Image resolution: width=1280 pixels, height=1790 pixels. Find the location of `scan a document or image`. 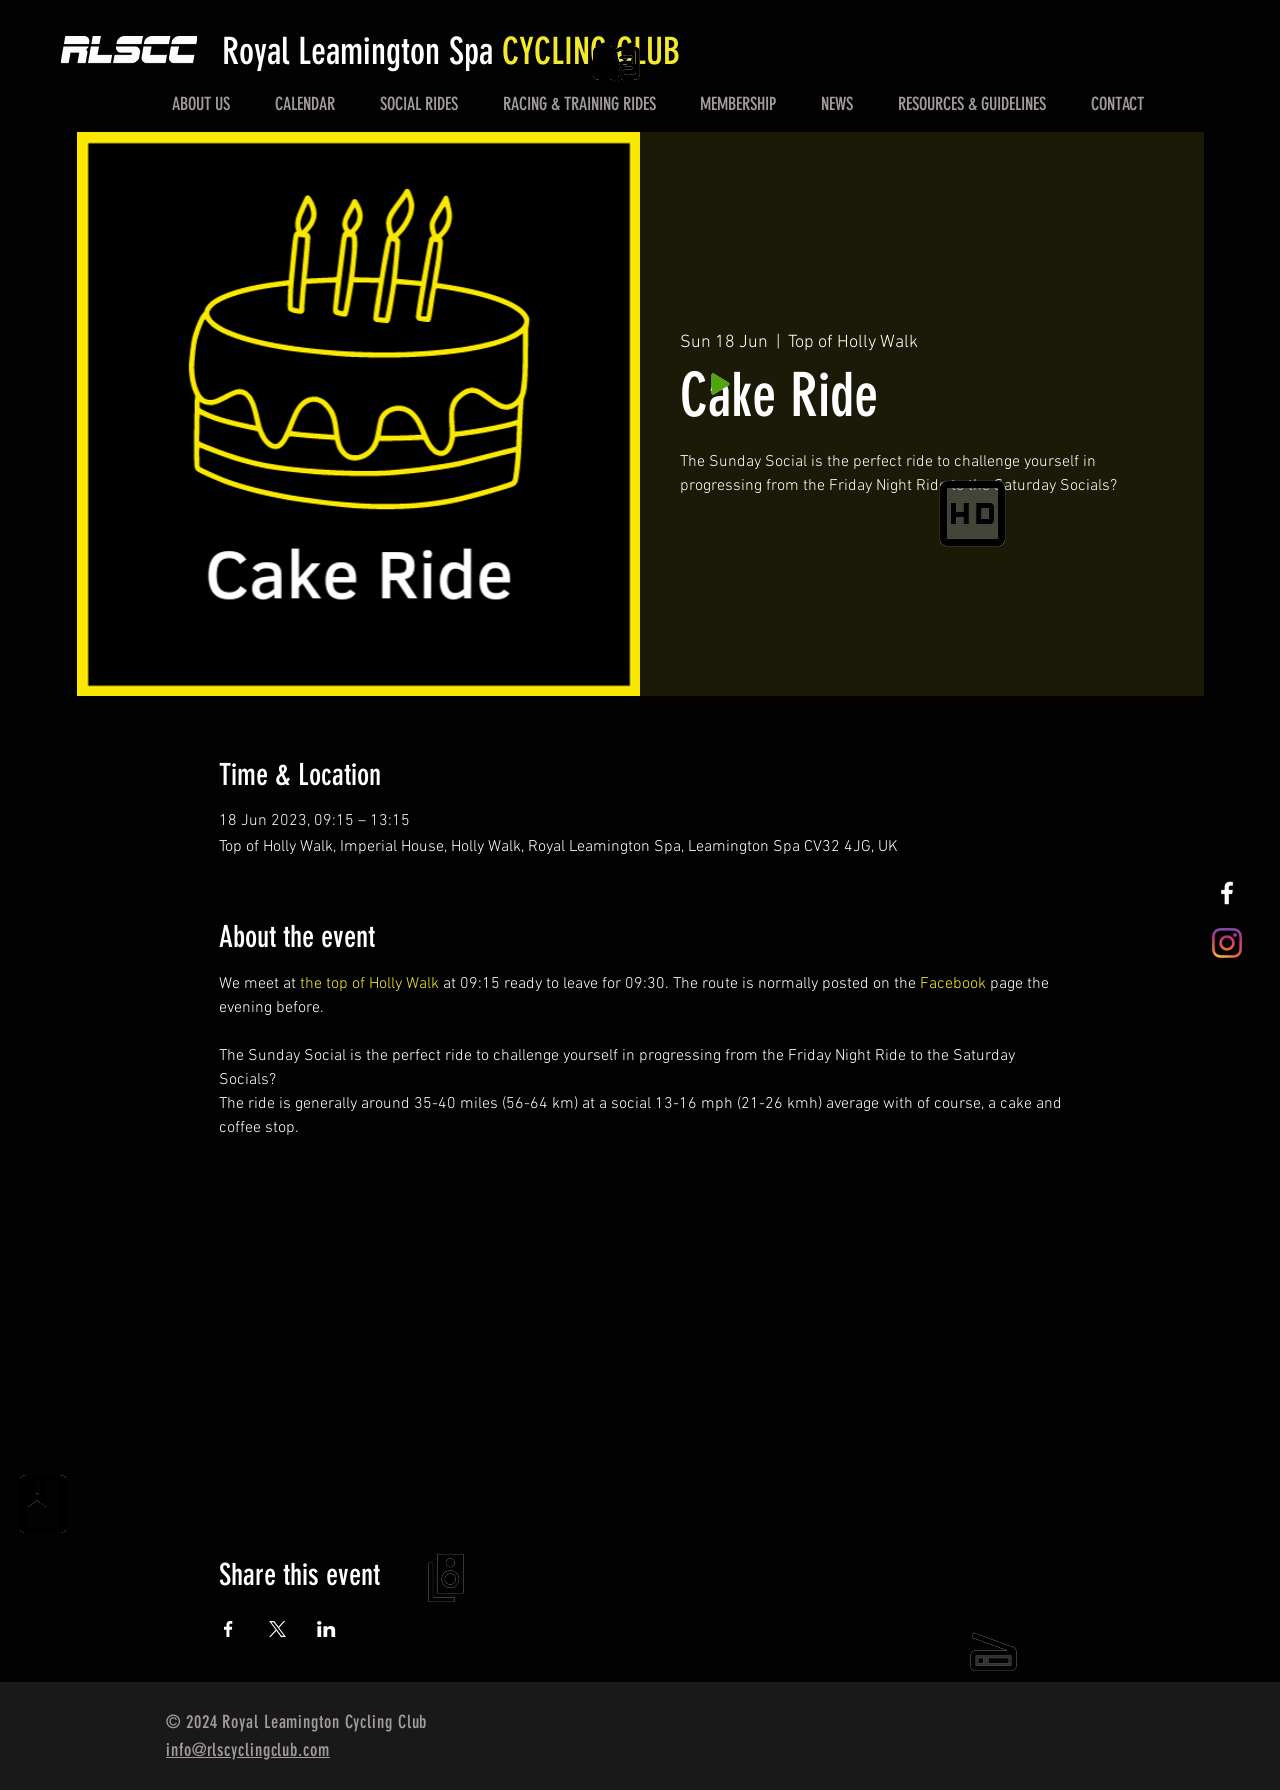

scan a document or image is located at coordinates (993, 1650).